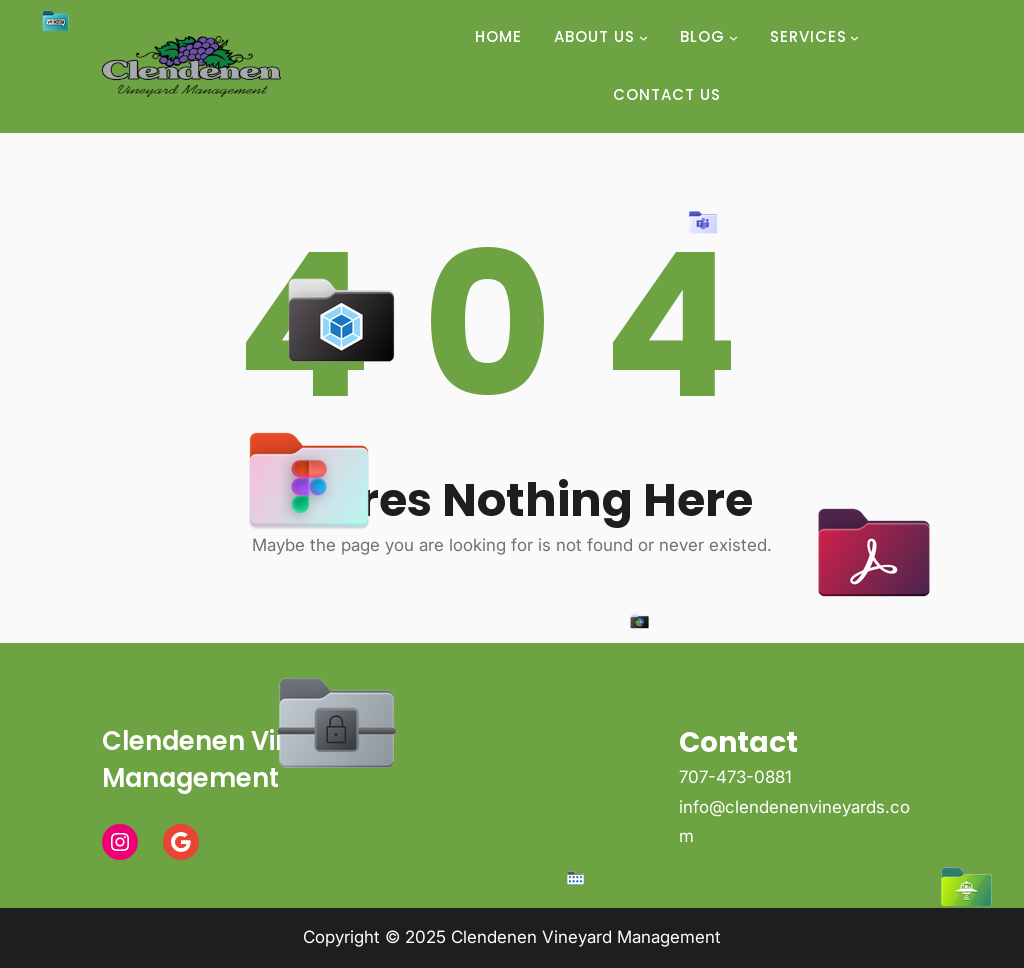 This screenshot has height=968, width=1024. What do you see at coordinates (575, 878) in the screenshot?
I see `open program manager folder` at bounding box center [575, 878].